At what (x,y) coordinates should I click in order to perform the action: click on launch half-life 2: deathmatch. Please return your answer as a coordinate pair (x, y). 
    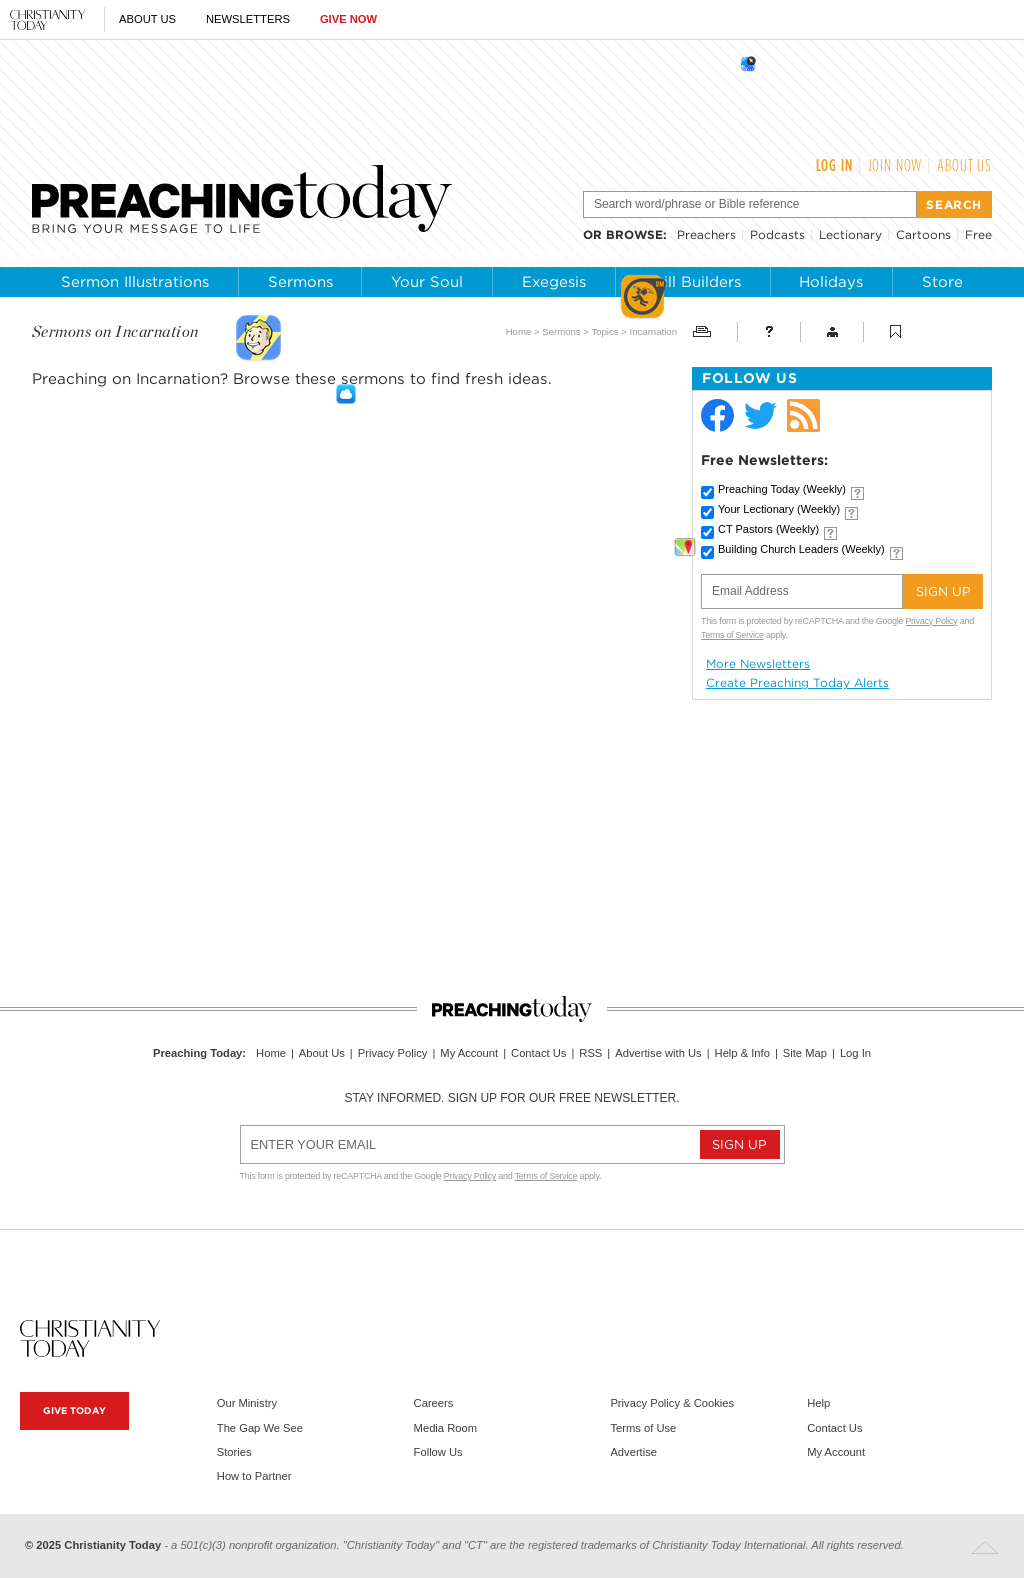
    Looking at the image, I should click on (642, 296).